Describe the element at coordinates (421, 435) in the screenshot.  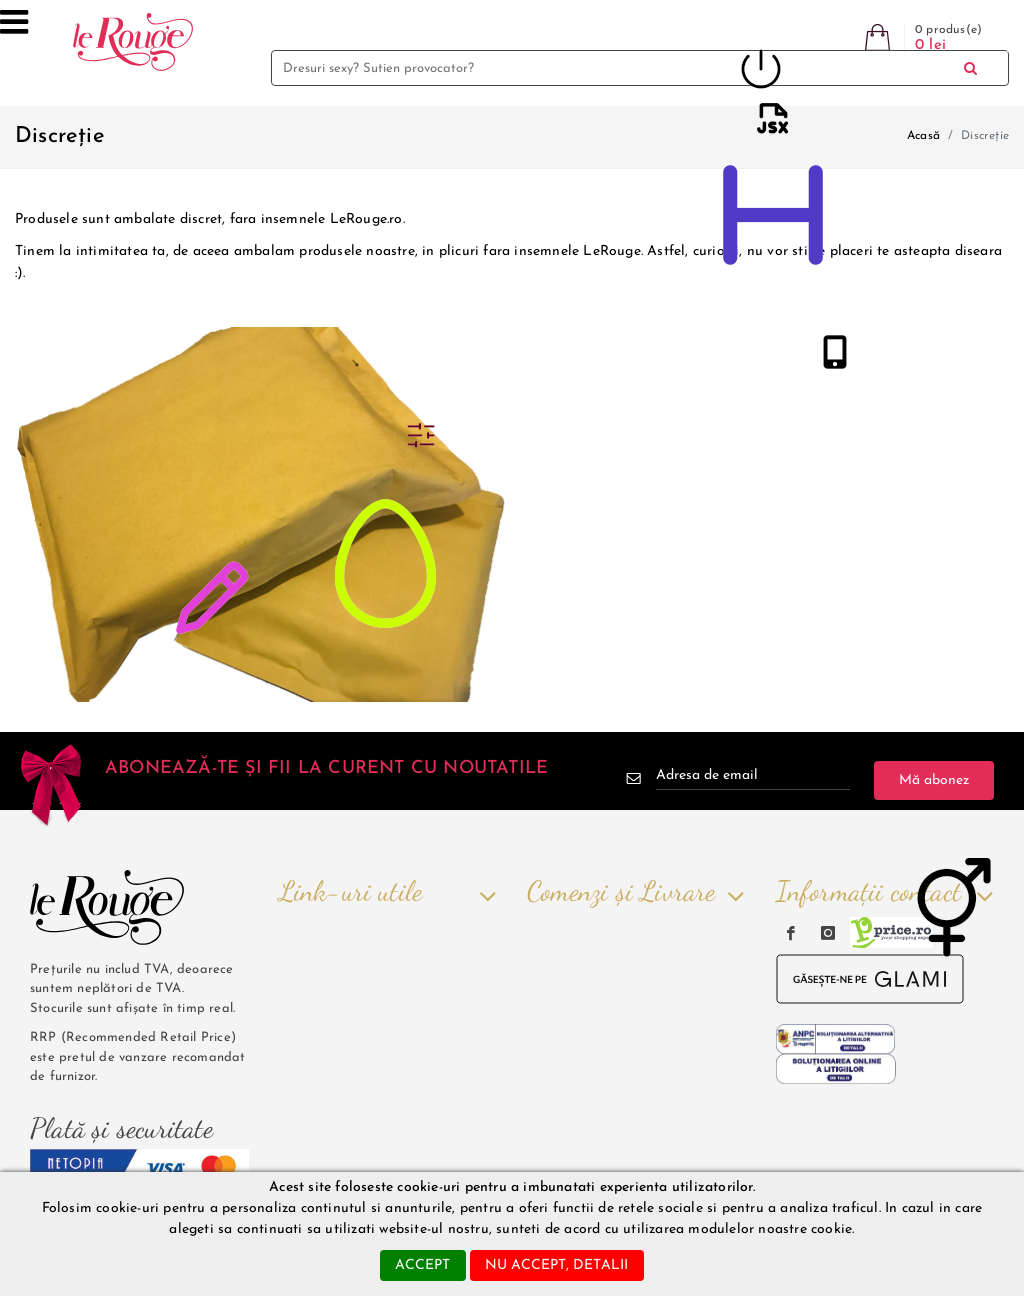
I see `adjust settings or preferences` at that location.